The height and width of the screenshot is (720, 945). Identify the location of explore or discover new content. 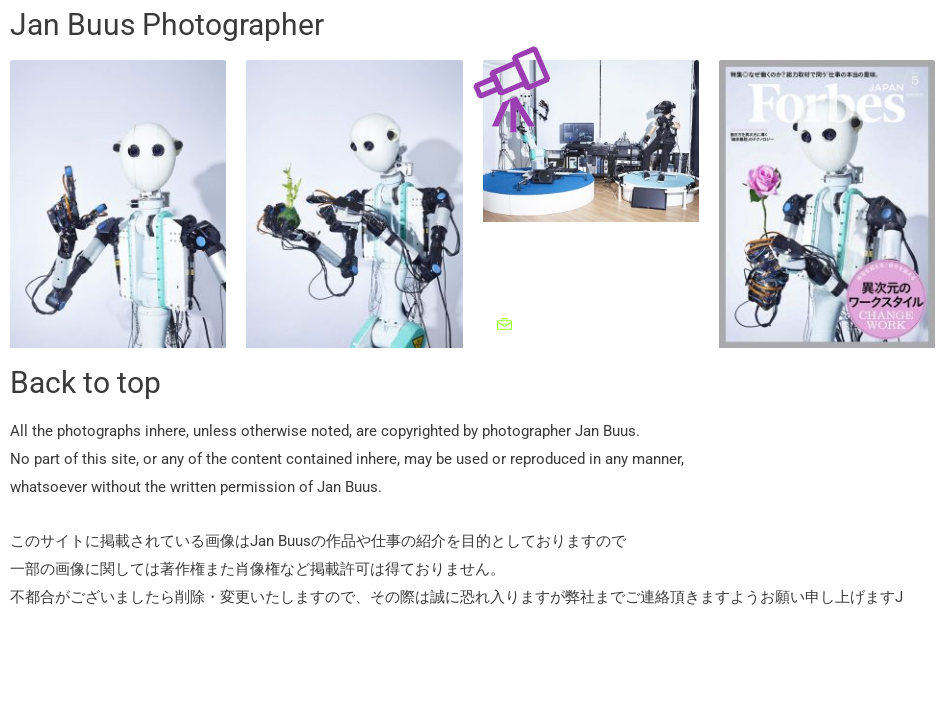
(513, 89).